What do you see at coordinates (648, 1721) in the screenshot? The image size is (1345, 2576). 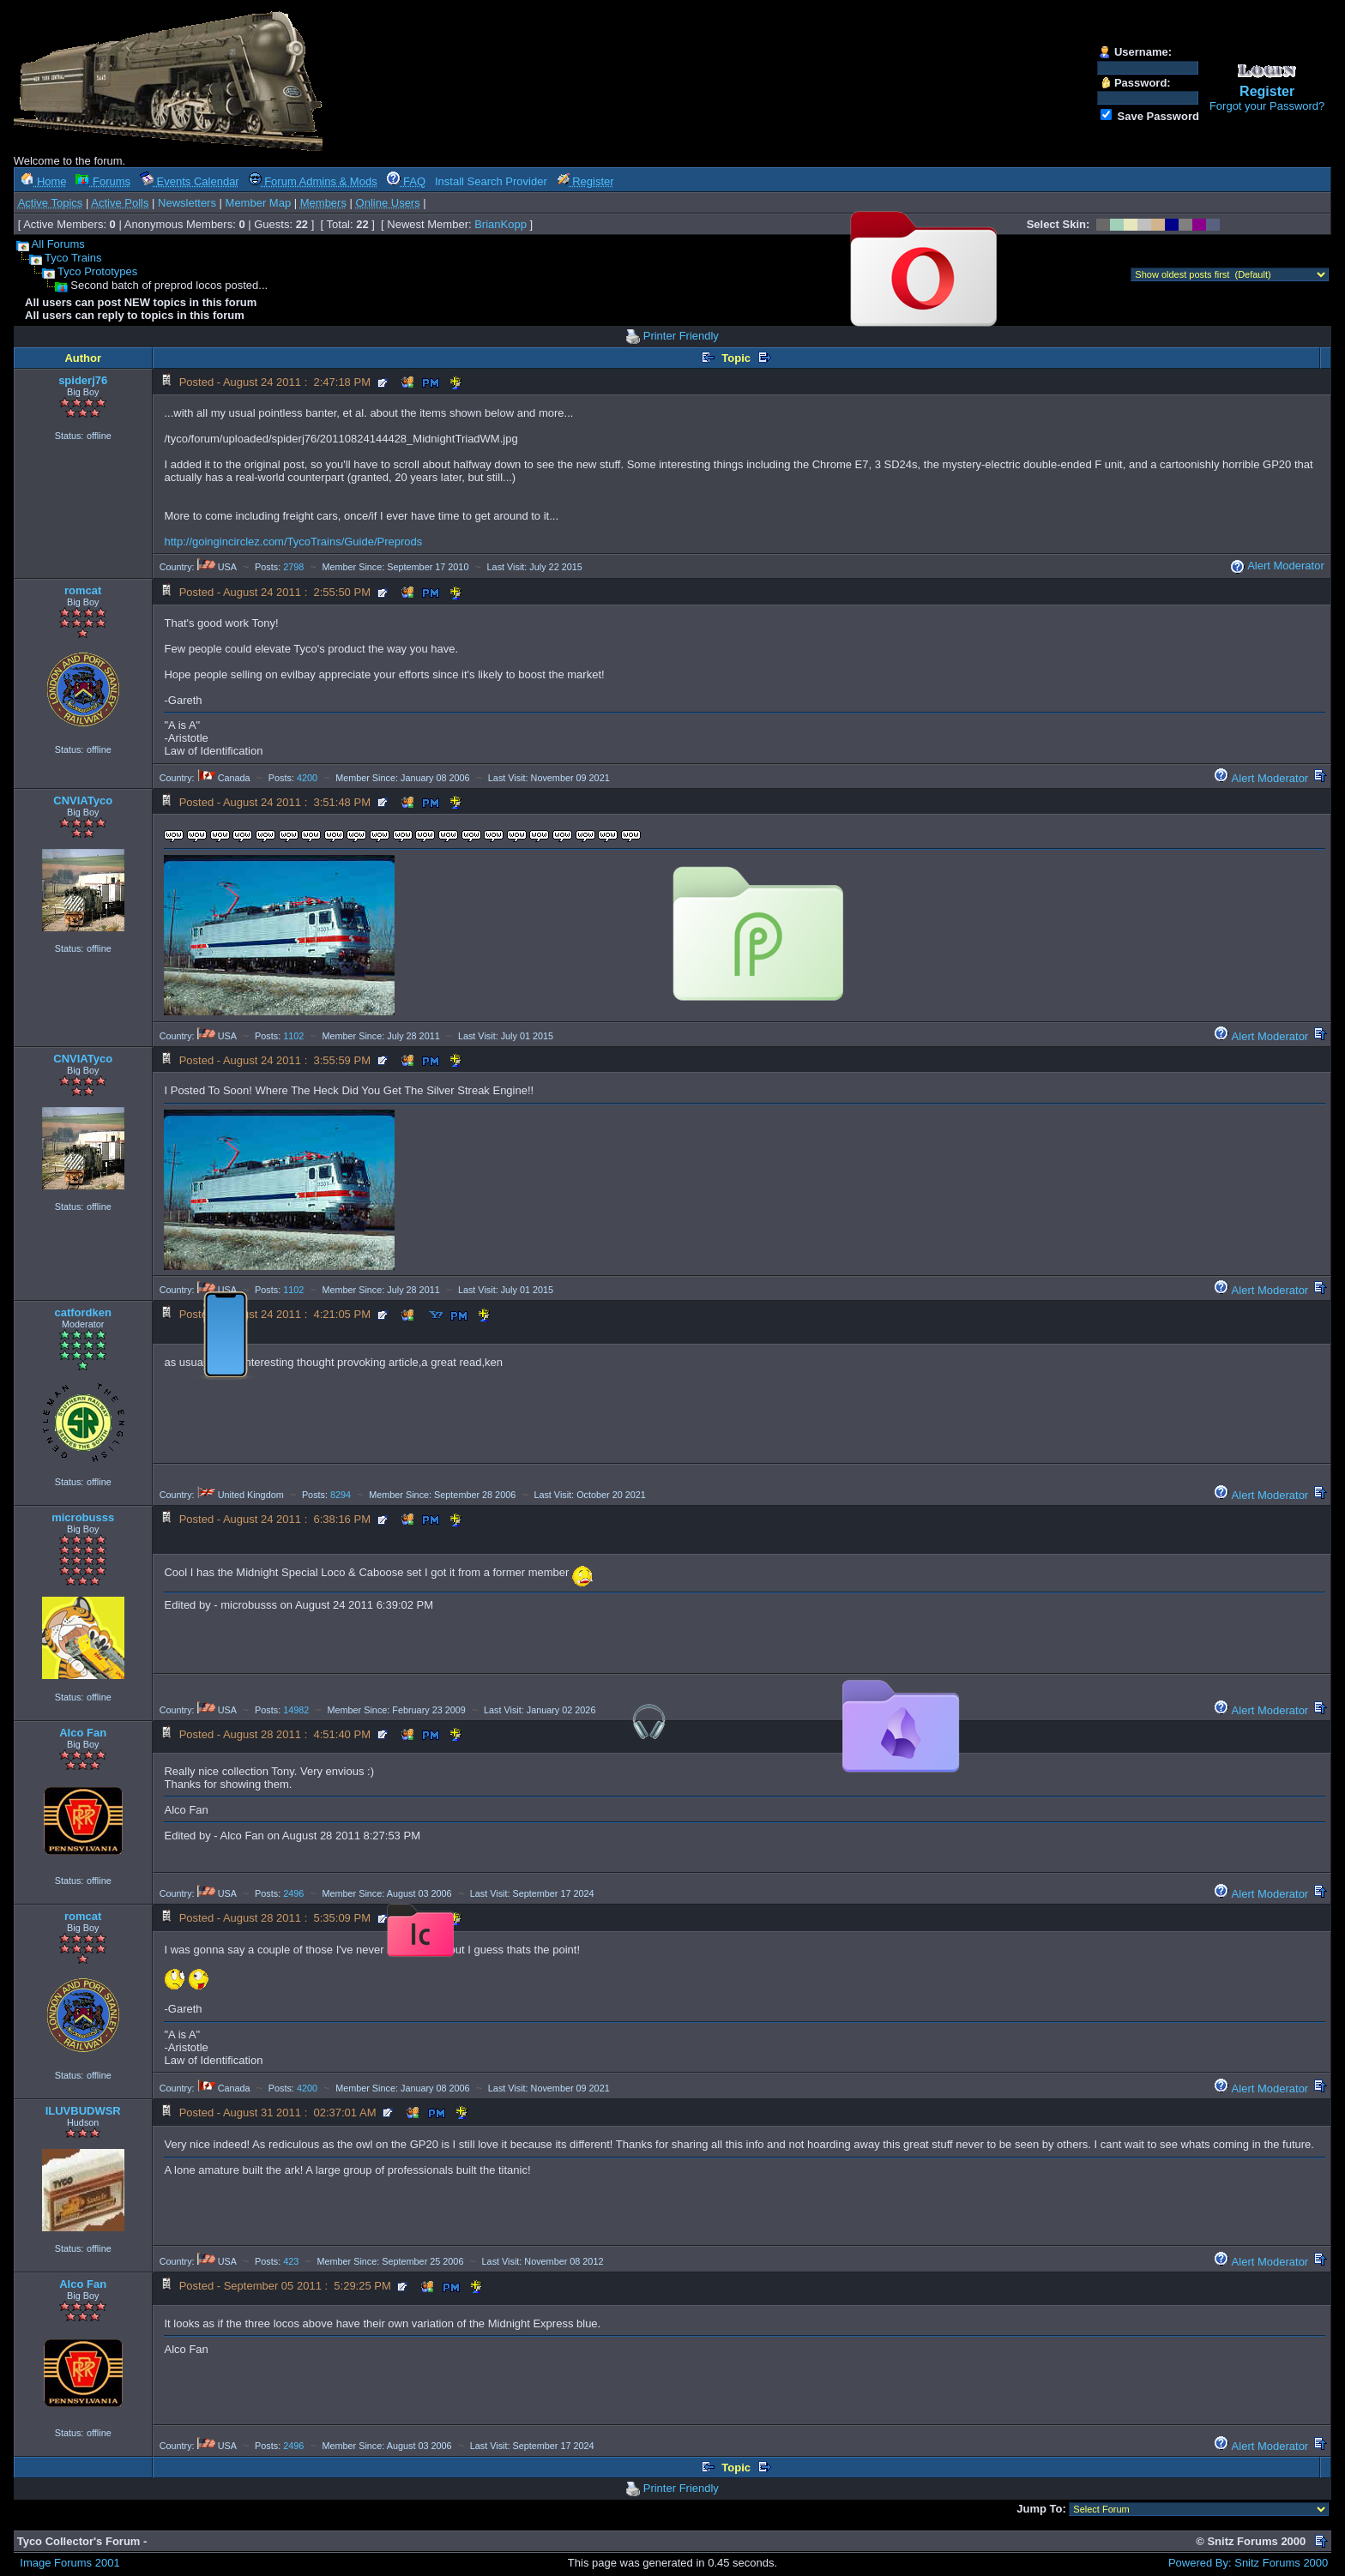 I see `bluetooth headphones connected` at bounding box center [648, 1721].